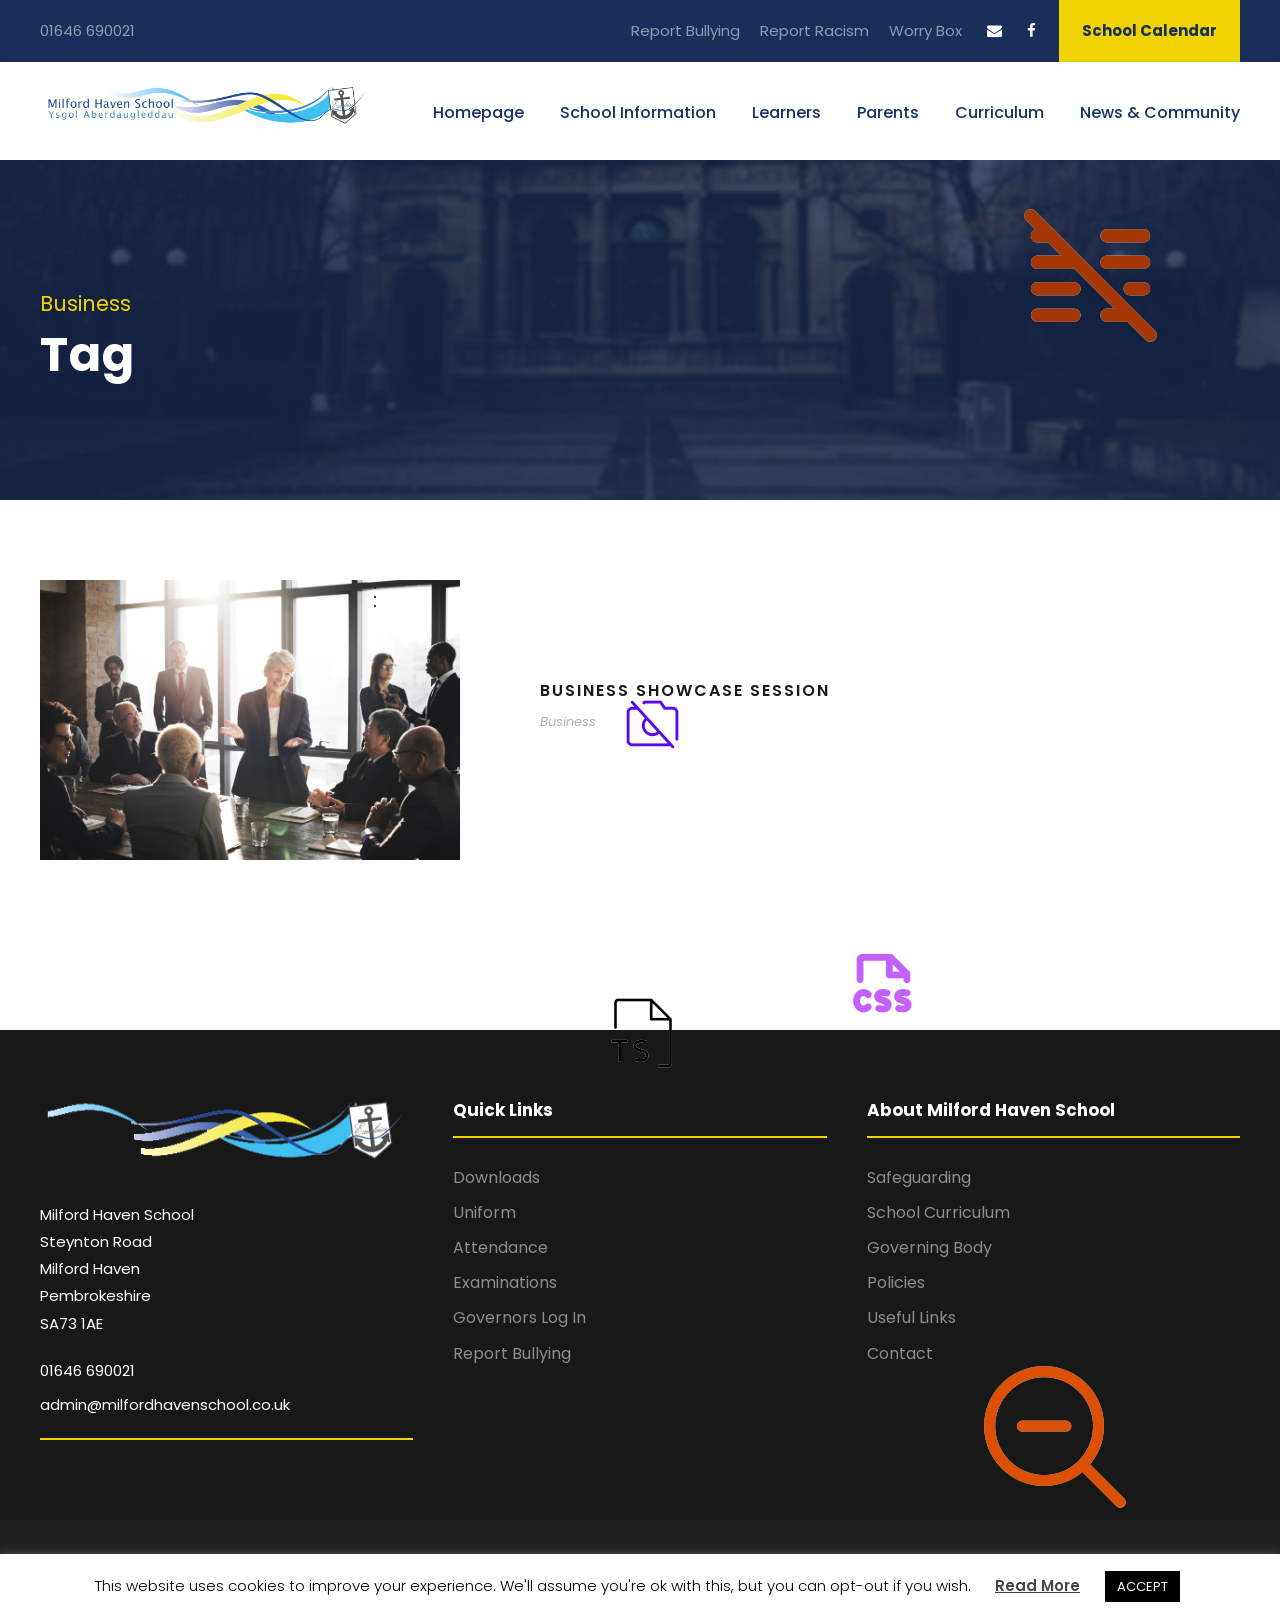 This screenshot has width=1280, height=1619. What do you see at coordinates (643, 1033) in the screenshot?
I see `open a TypeScript file` at bounding box center [643, 1033].